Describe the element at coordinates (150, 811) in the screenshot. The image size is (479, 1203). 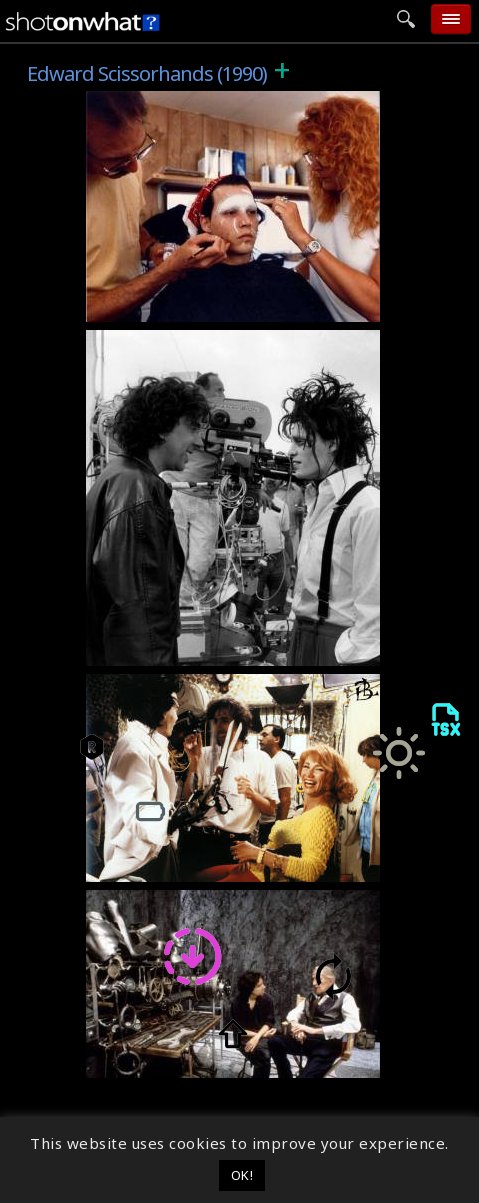
I see `indicates current battery level` at that location.